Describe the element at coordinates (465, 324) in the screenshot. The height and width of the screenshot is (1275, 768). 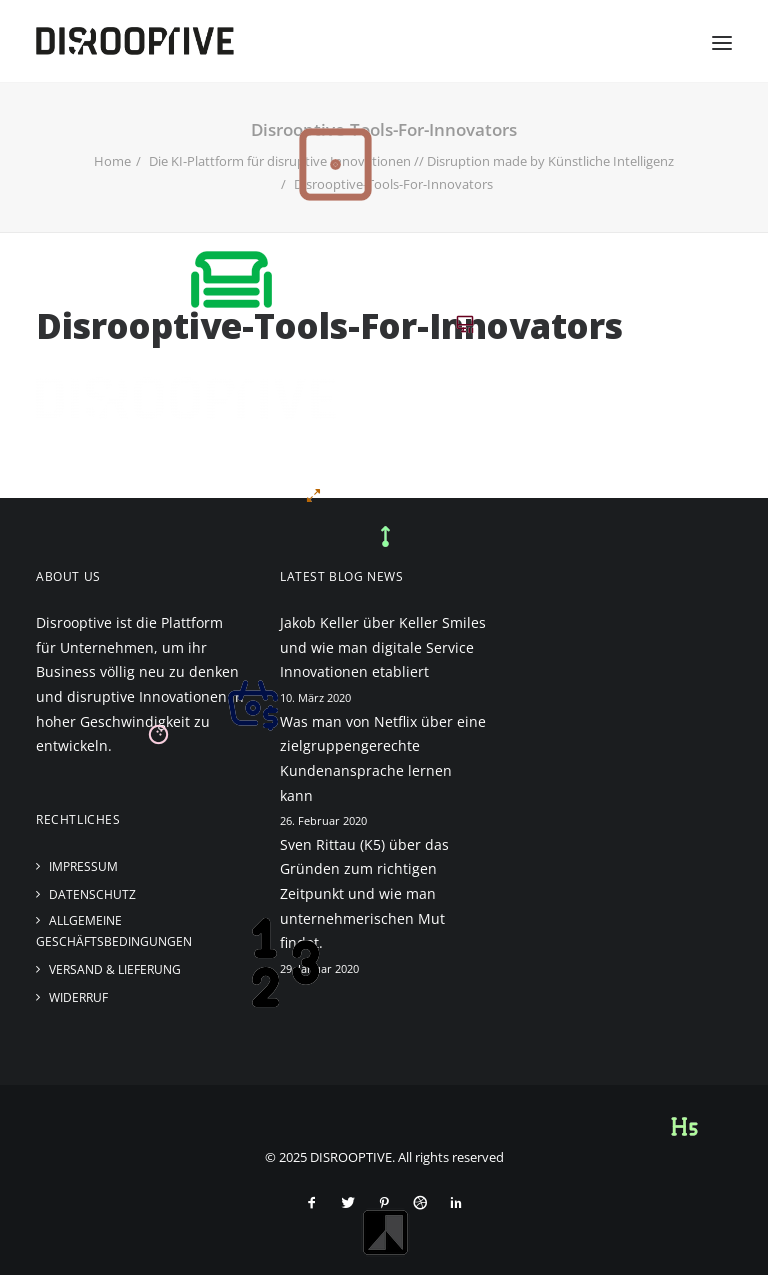
I see `pause media playback on desktop display` at that location.